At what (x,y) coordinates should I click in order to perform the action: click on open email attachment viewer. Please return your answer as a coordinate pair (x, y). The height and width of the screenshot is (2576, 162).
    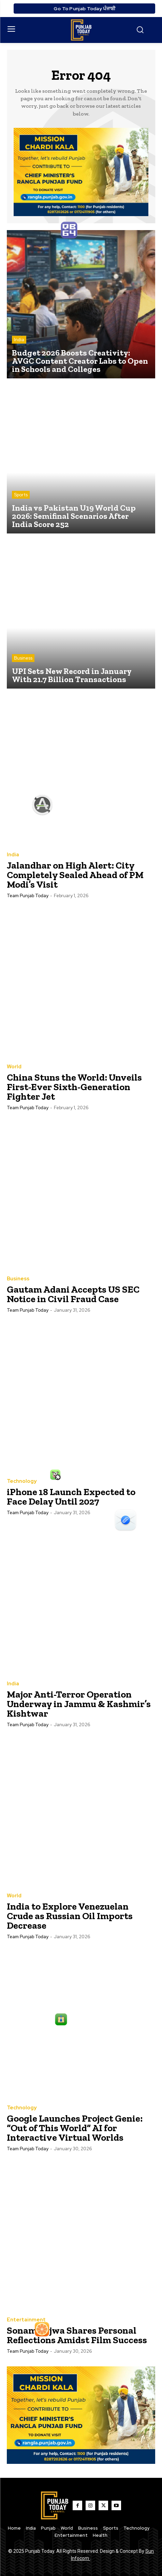
    Looking at the image, I should click on (126, 1520).